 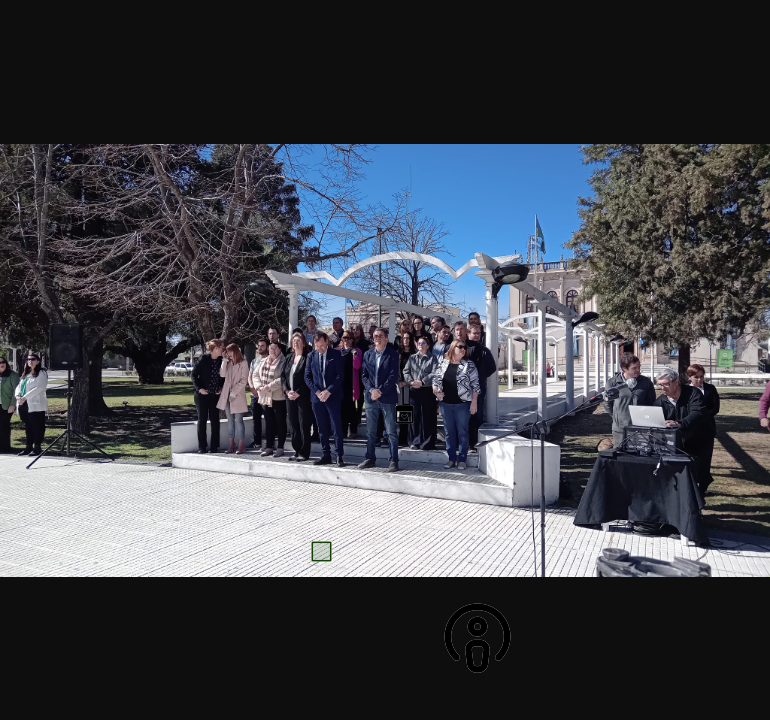 I want to click on expand the navigation bar, so click(x=404, y=414).